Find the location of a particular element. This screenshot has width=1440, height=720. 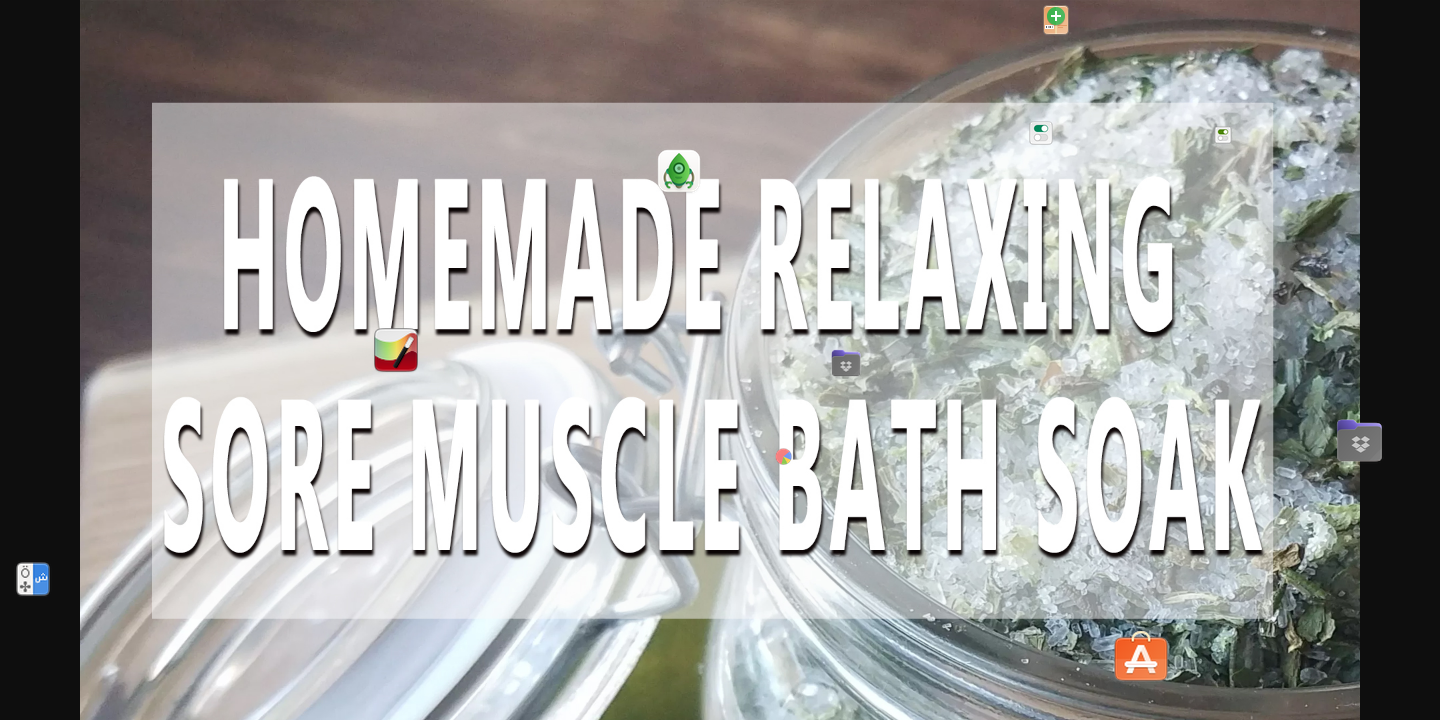

open gnome tweaks to customize desktop settings is located at coordinates (1041, 133).